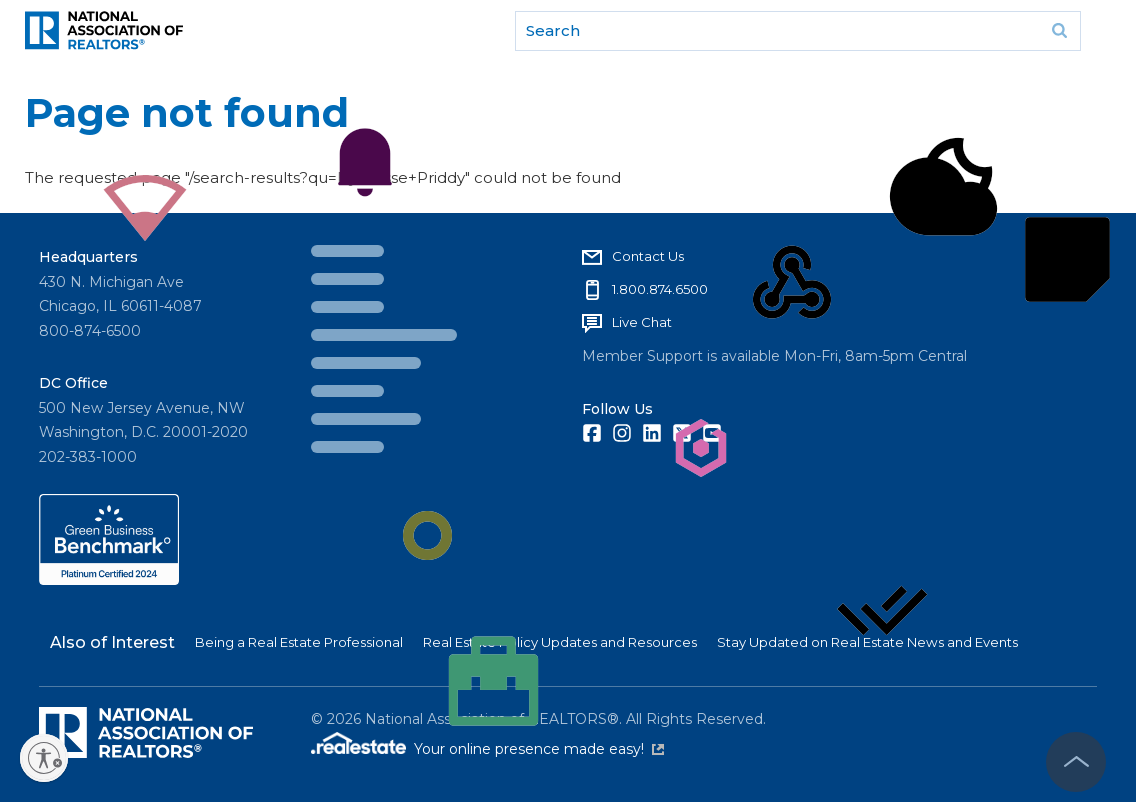 The width and height of the screenshot is (1136, 802). I want to click on listmonk email newsletter and mailing list manager logo, so click(427, 535).